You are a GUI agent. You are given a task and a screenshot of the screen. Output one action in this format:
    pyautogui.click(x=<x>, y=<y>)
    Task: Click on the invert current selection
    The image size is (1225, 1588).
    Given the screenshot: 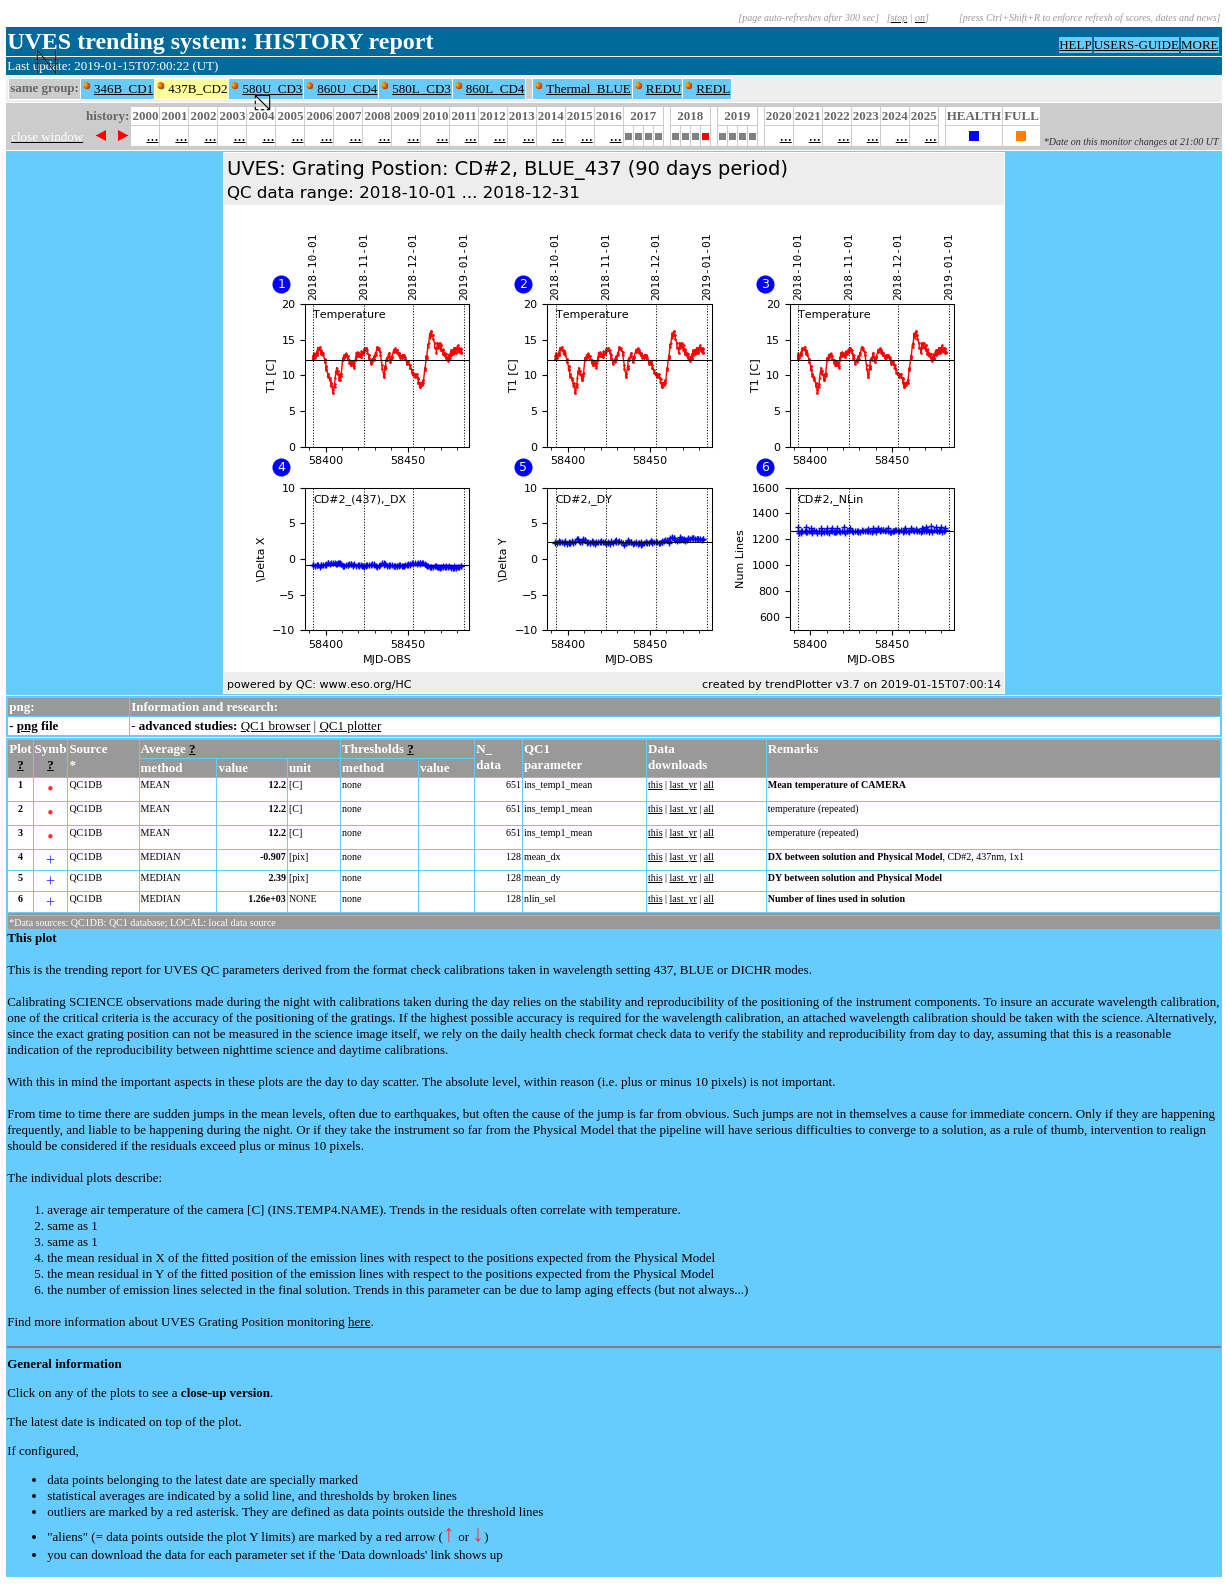 What is the action you would take?
    pyautogui.click(x=262, y=102)
    